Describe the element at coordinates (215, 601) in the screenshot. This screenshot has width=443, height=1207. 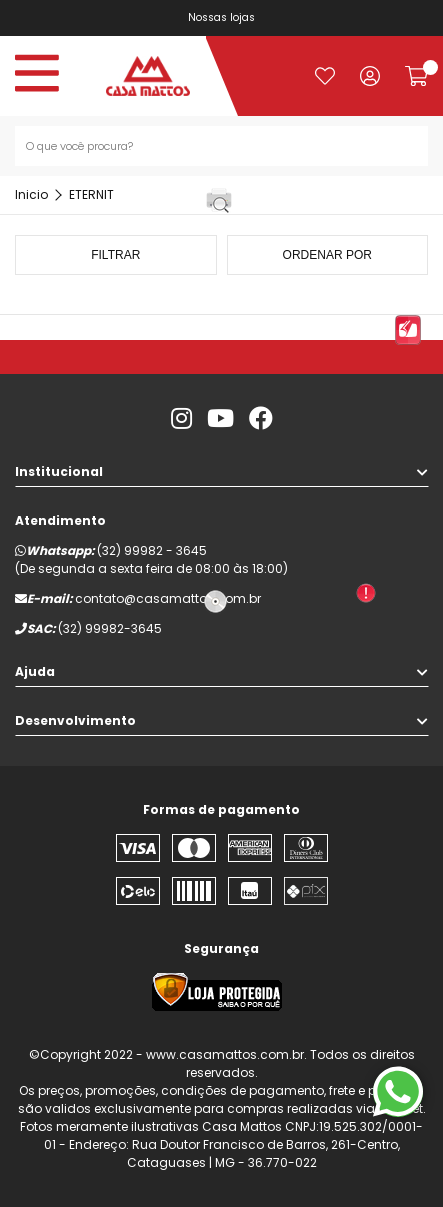
I see `access CD/DVD drive or optical media` at that location.